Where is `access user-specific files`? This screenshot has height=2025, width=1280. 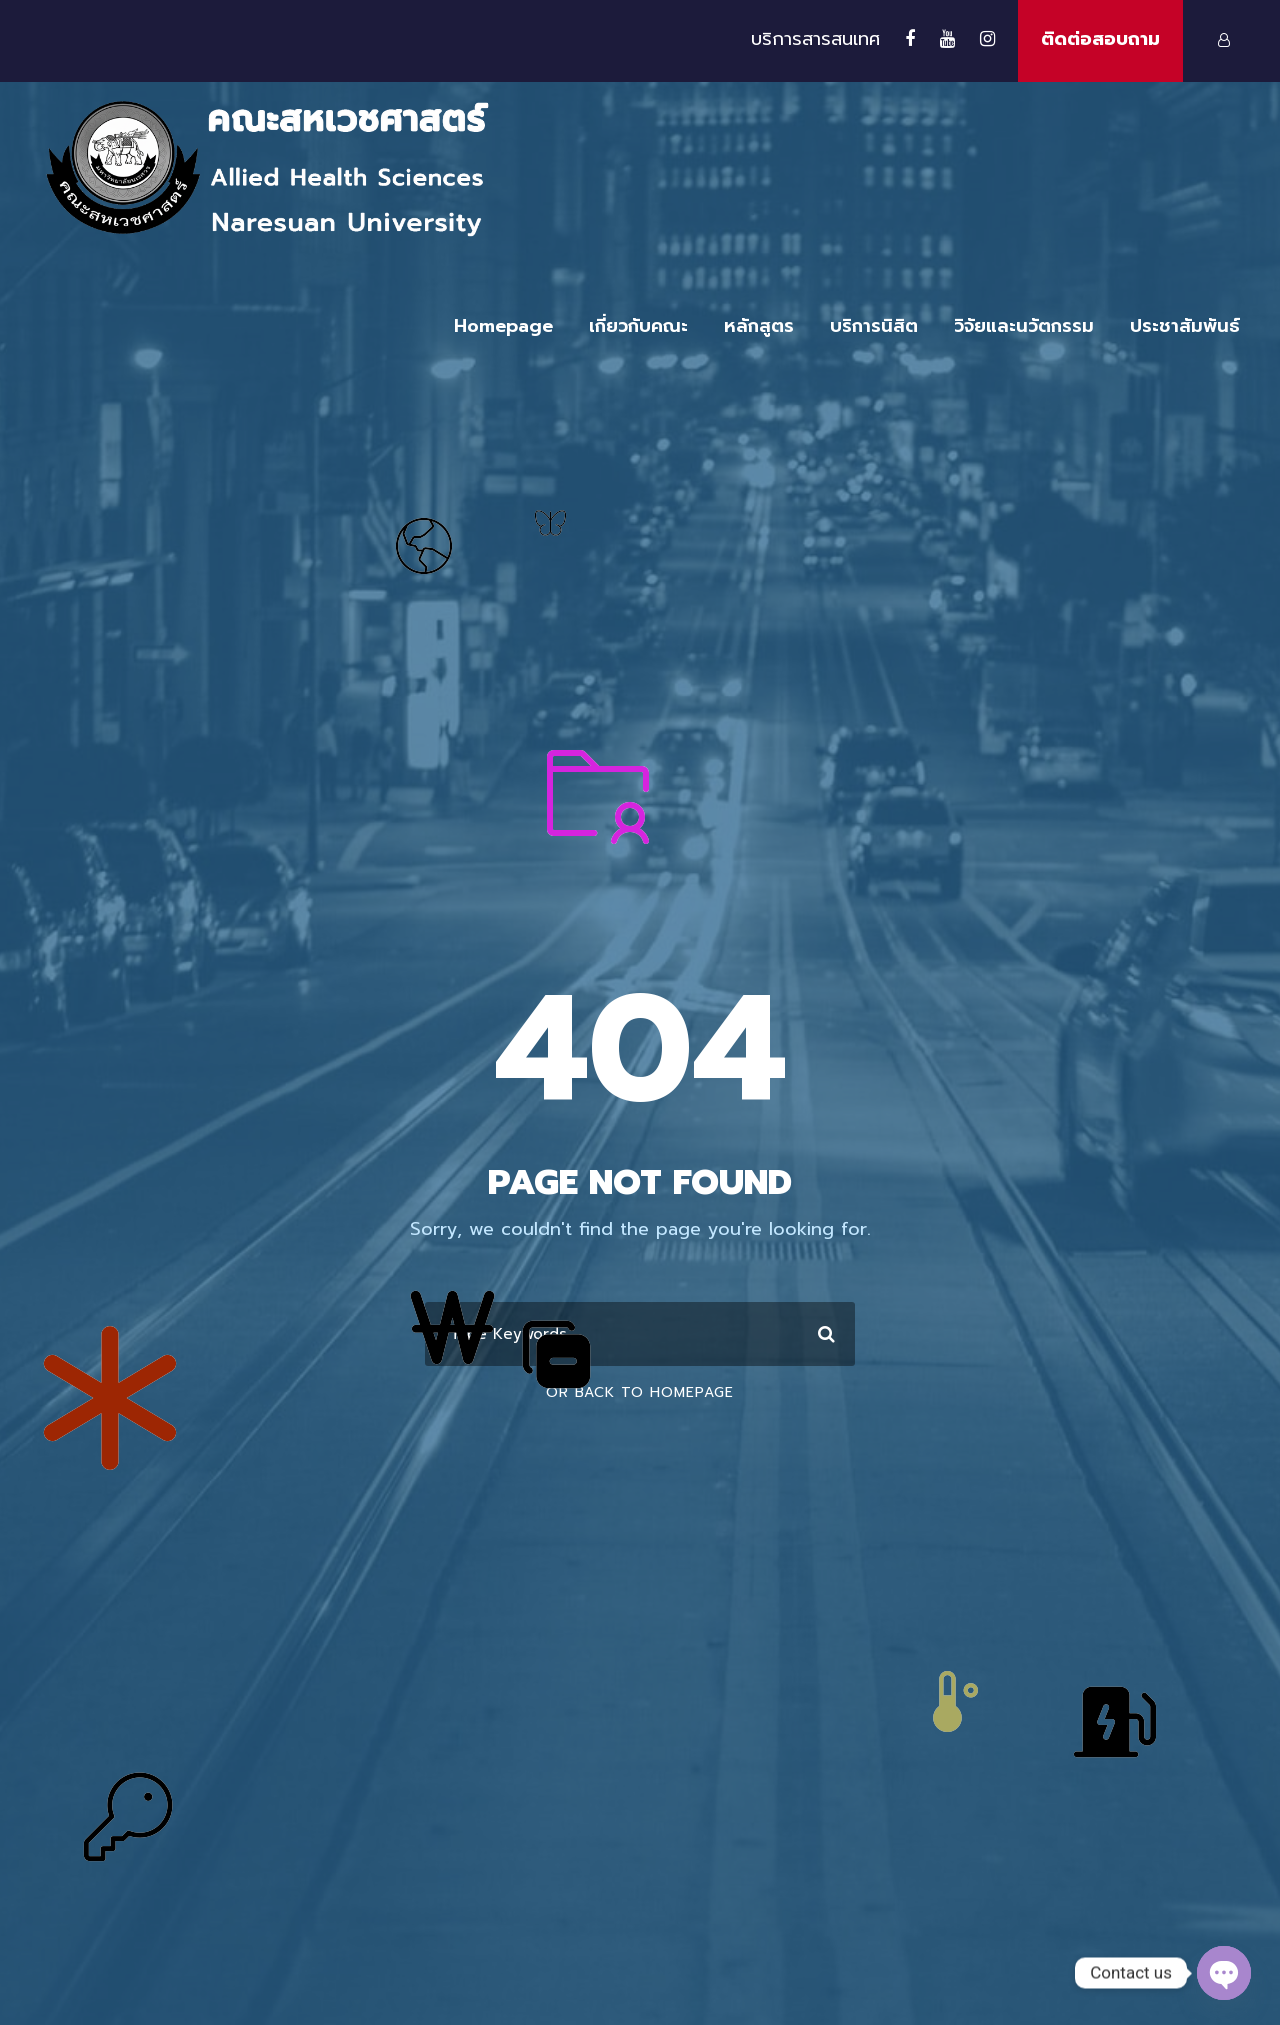
access user-specific files is located at coordinates (598, 793).